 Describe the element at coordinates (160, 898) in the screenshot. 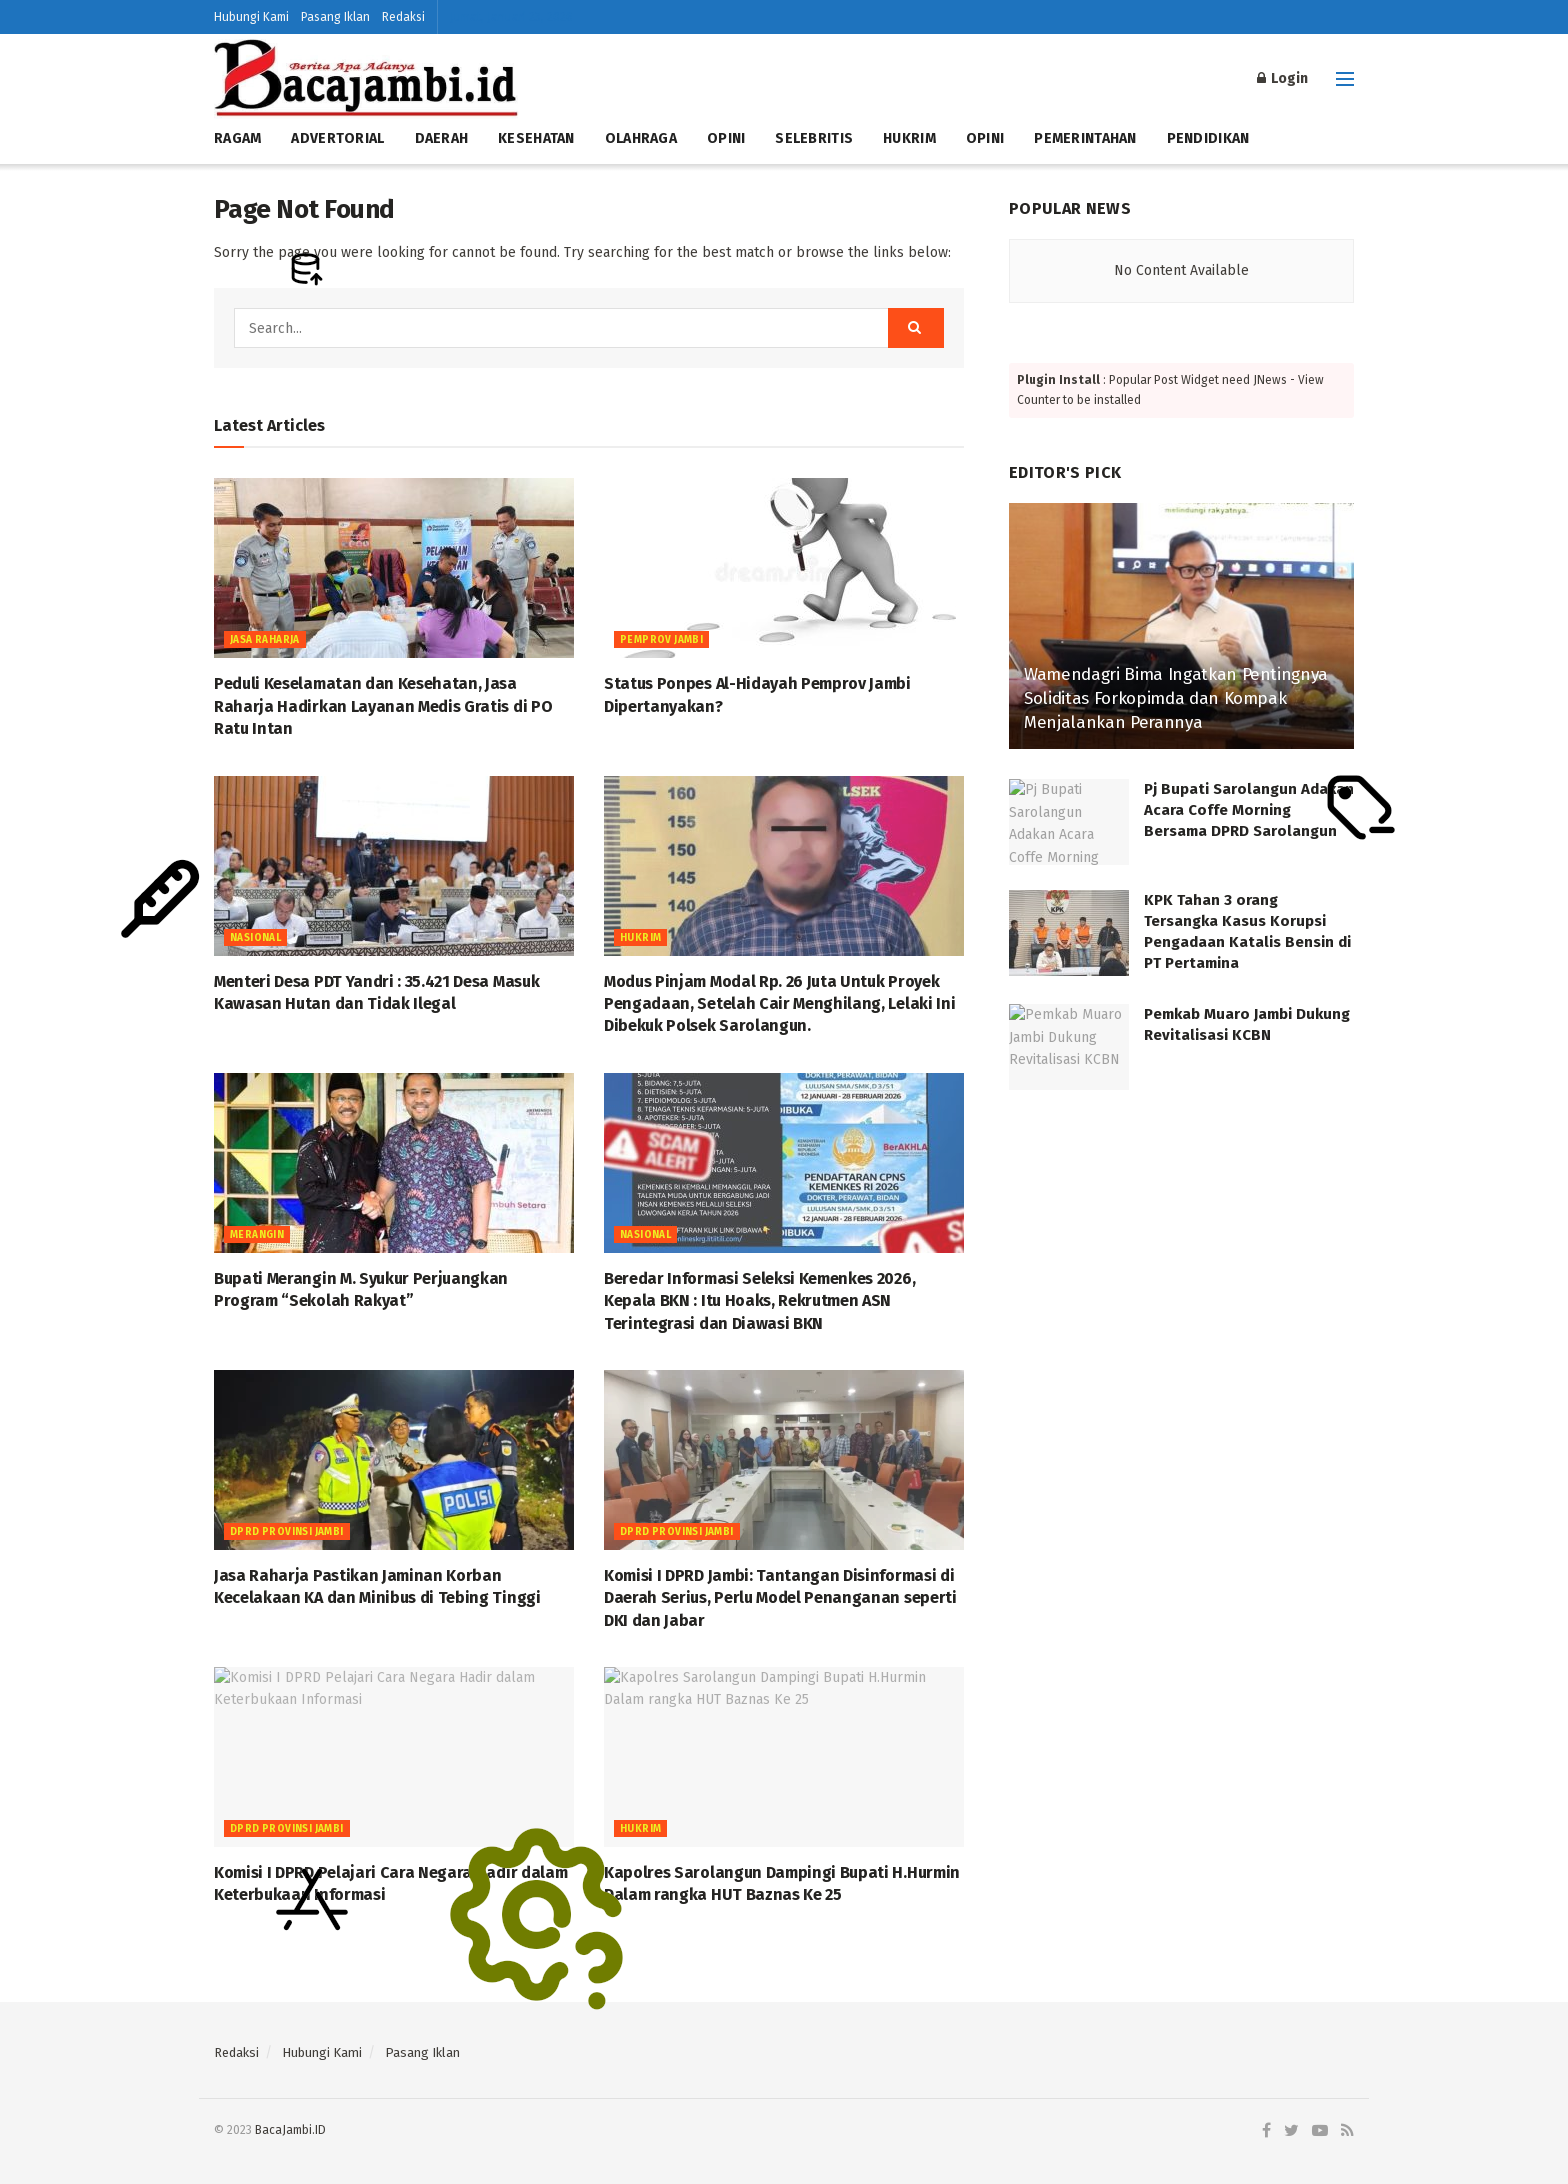

I see `view current temperature reading` at that location.